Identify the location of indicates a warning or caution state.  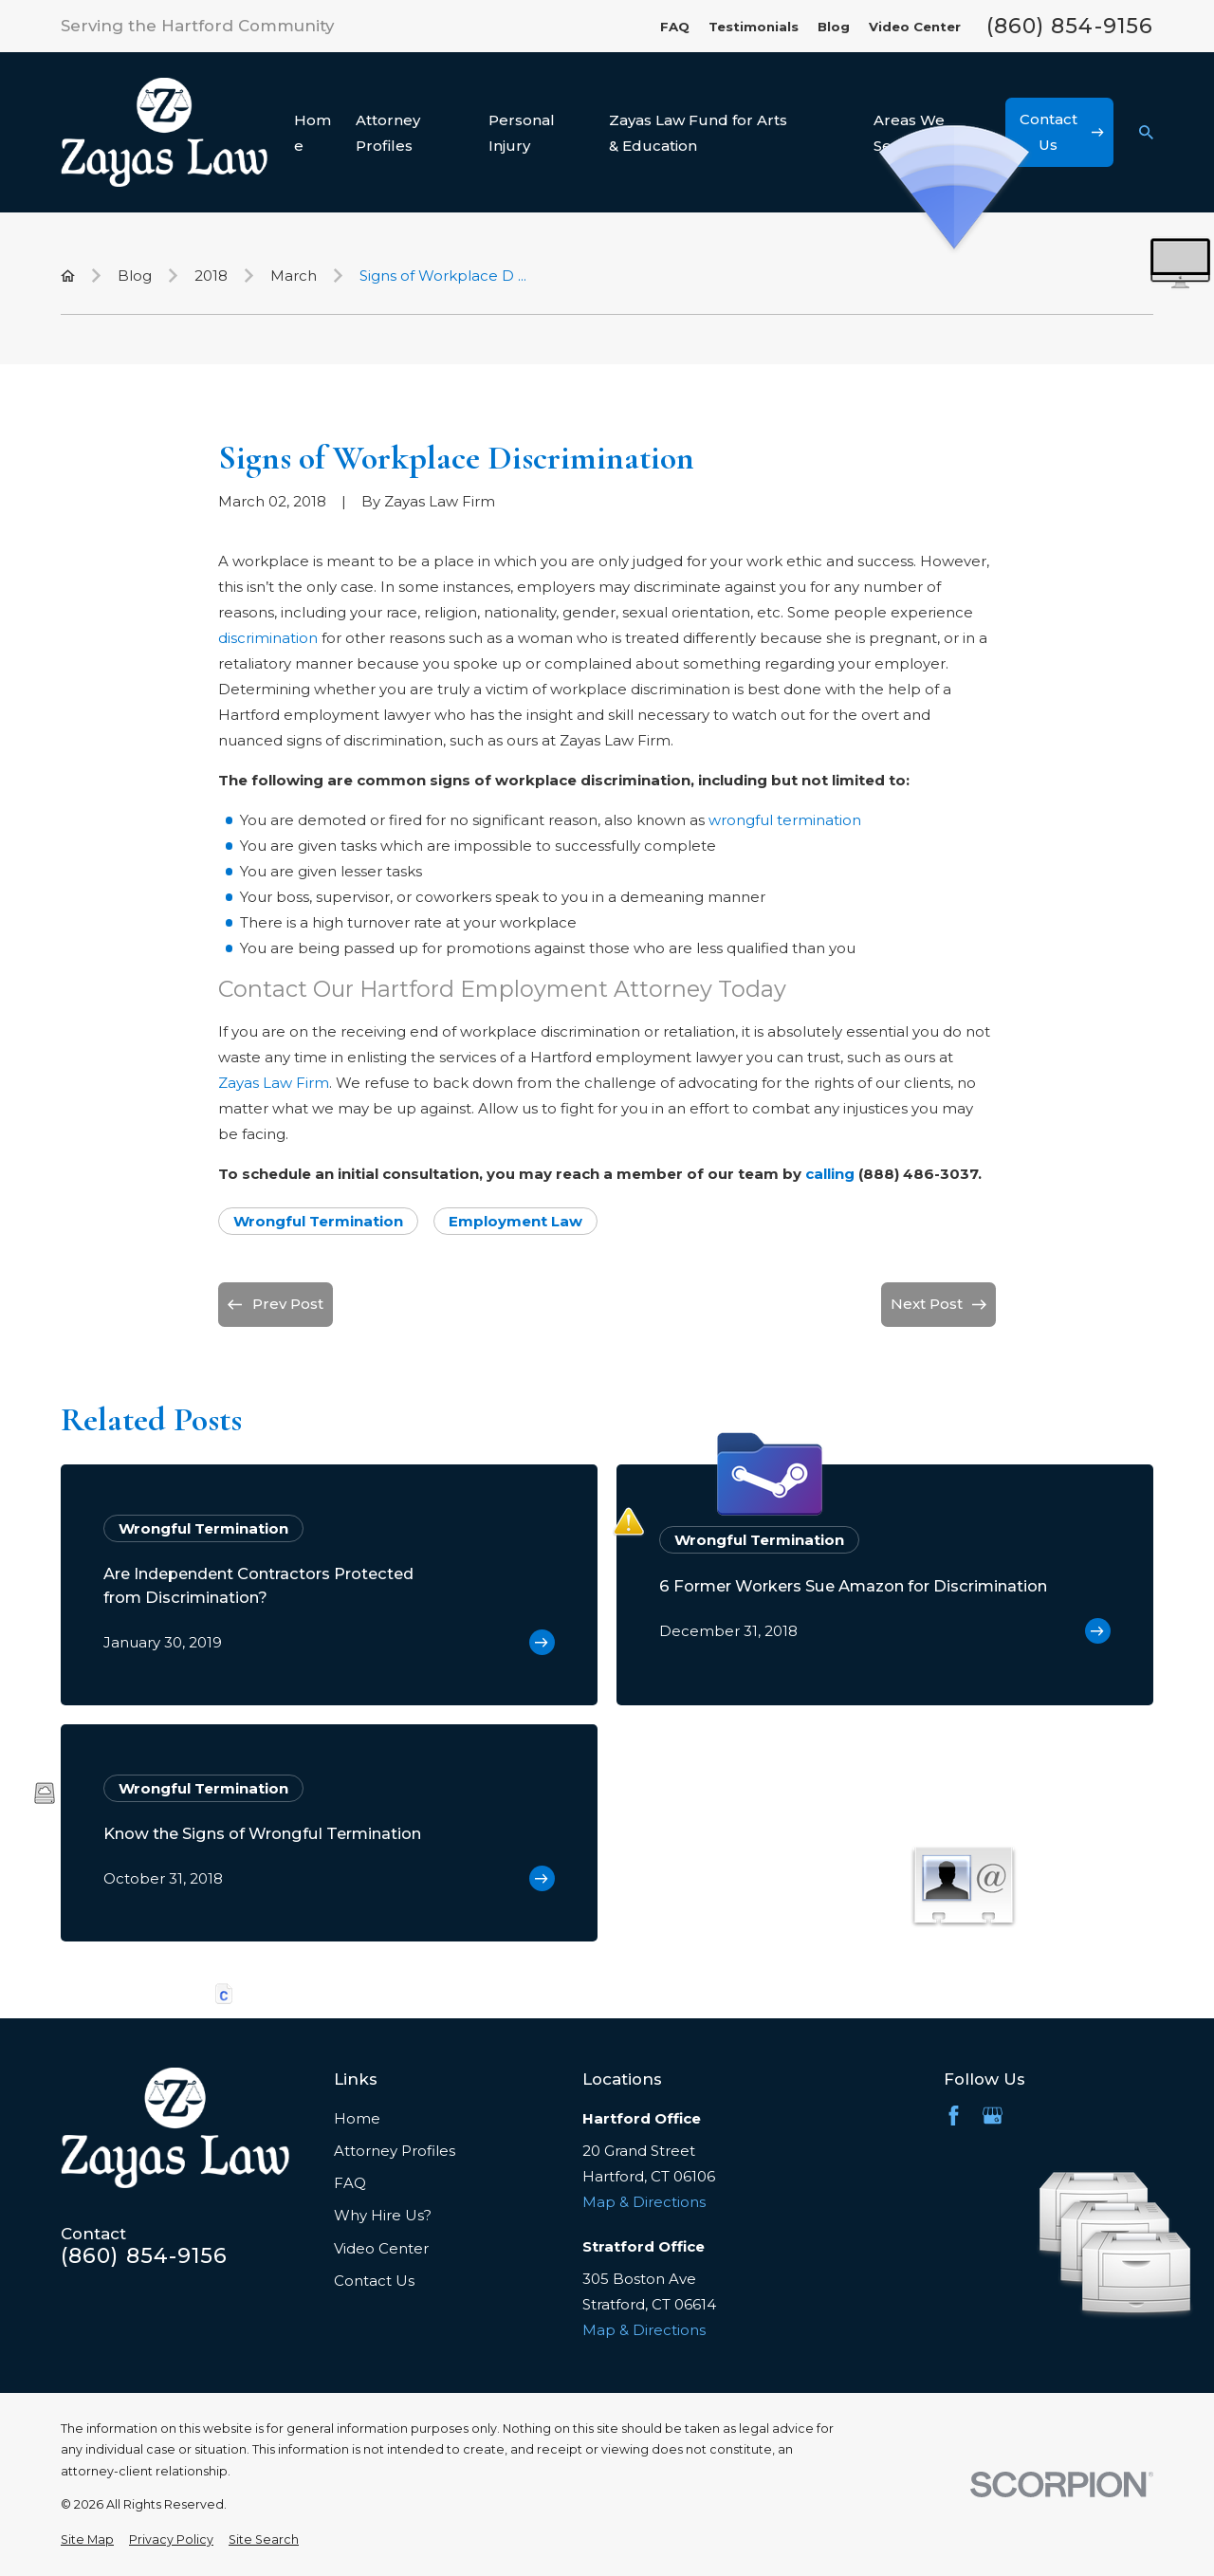
(607, 1548).